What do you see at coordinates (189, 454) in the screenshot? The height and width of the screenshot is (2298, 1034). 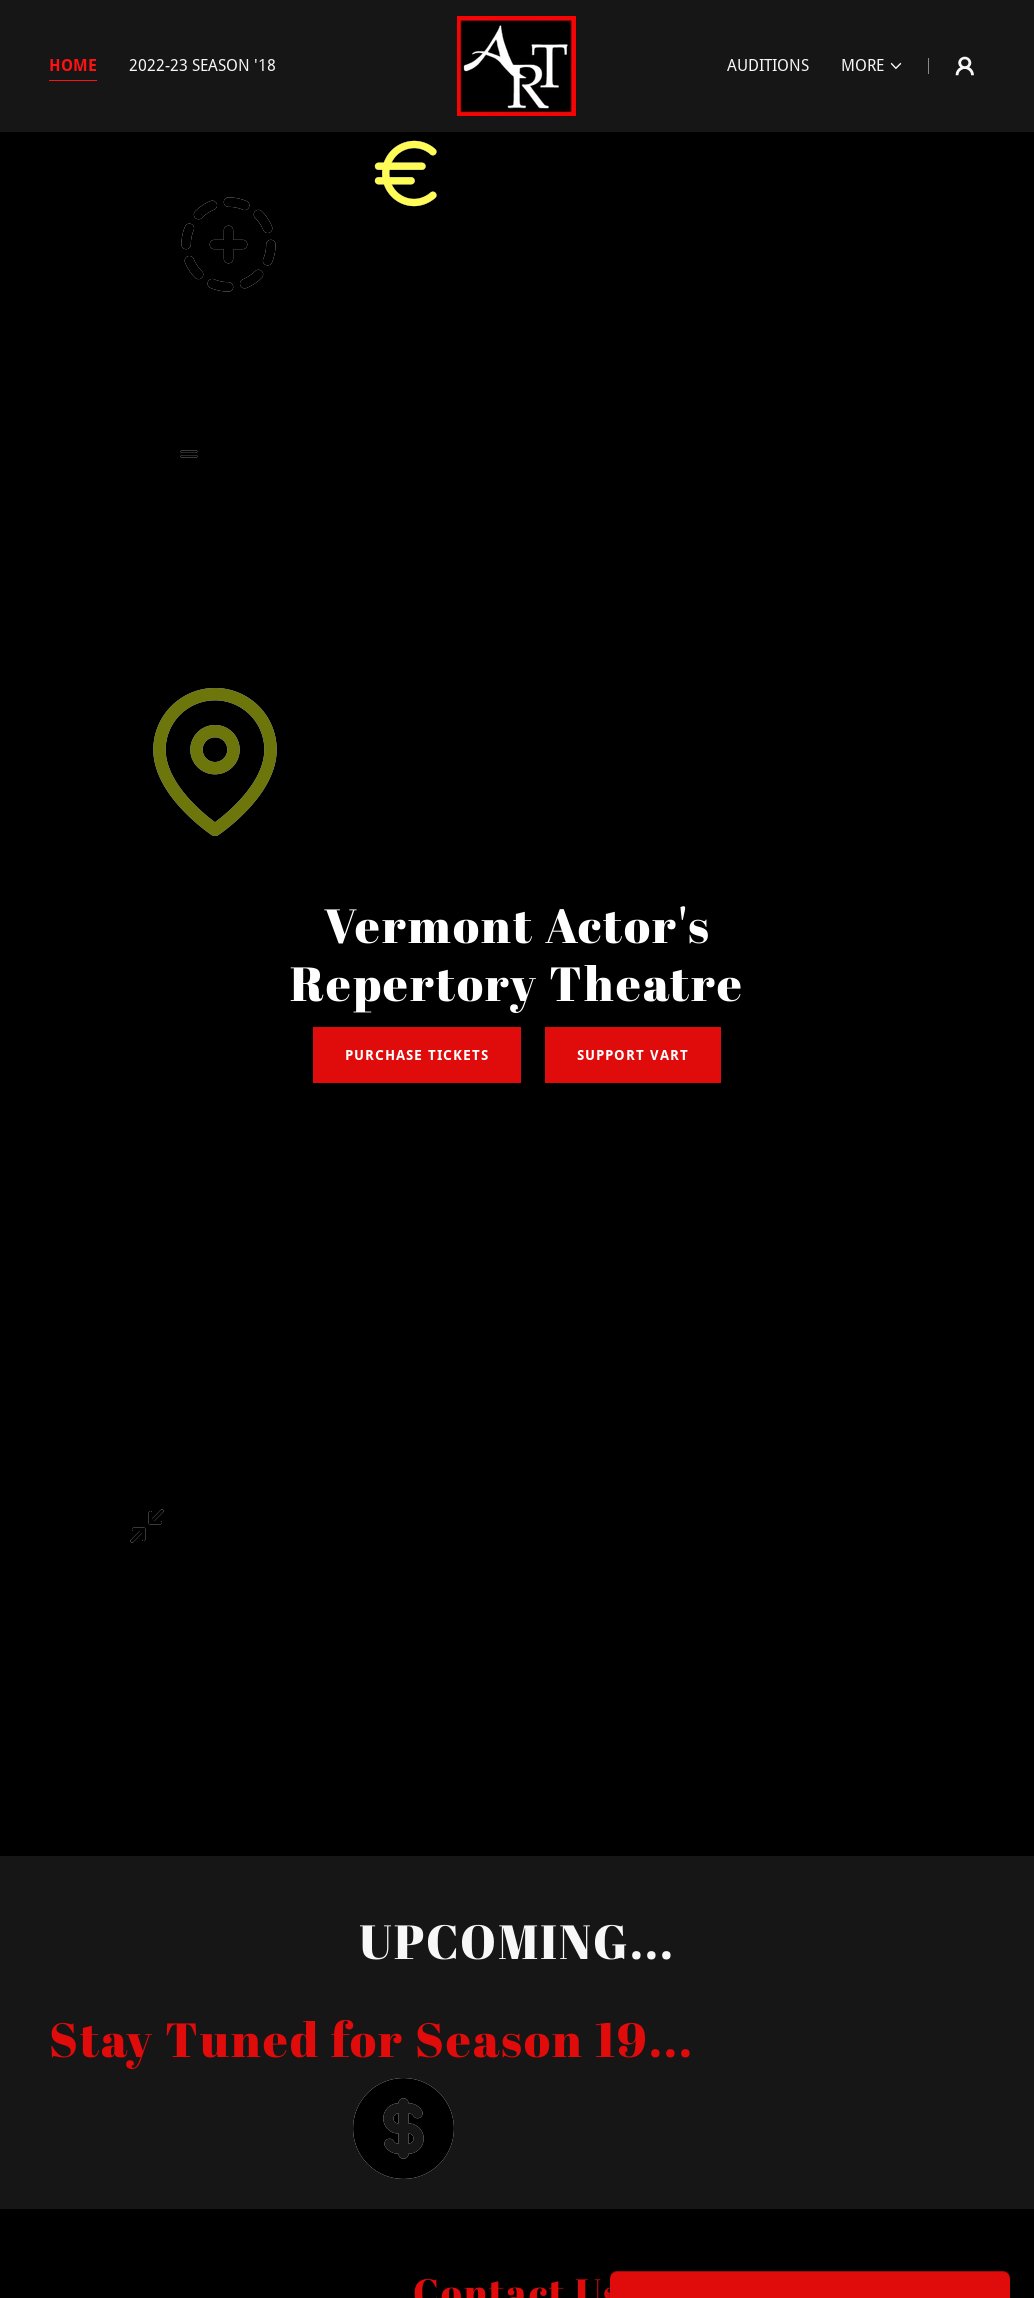 I see `drag to reorder or rearrange items` at bounding box center [189, 454].